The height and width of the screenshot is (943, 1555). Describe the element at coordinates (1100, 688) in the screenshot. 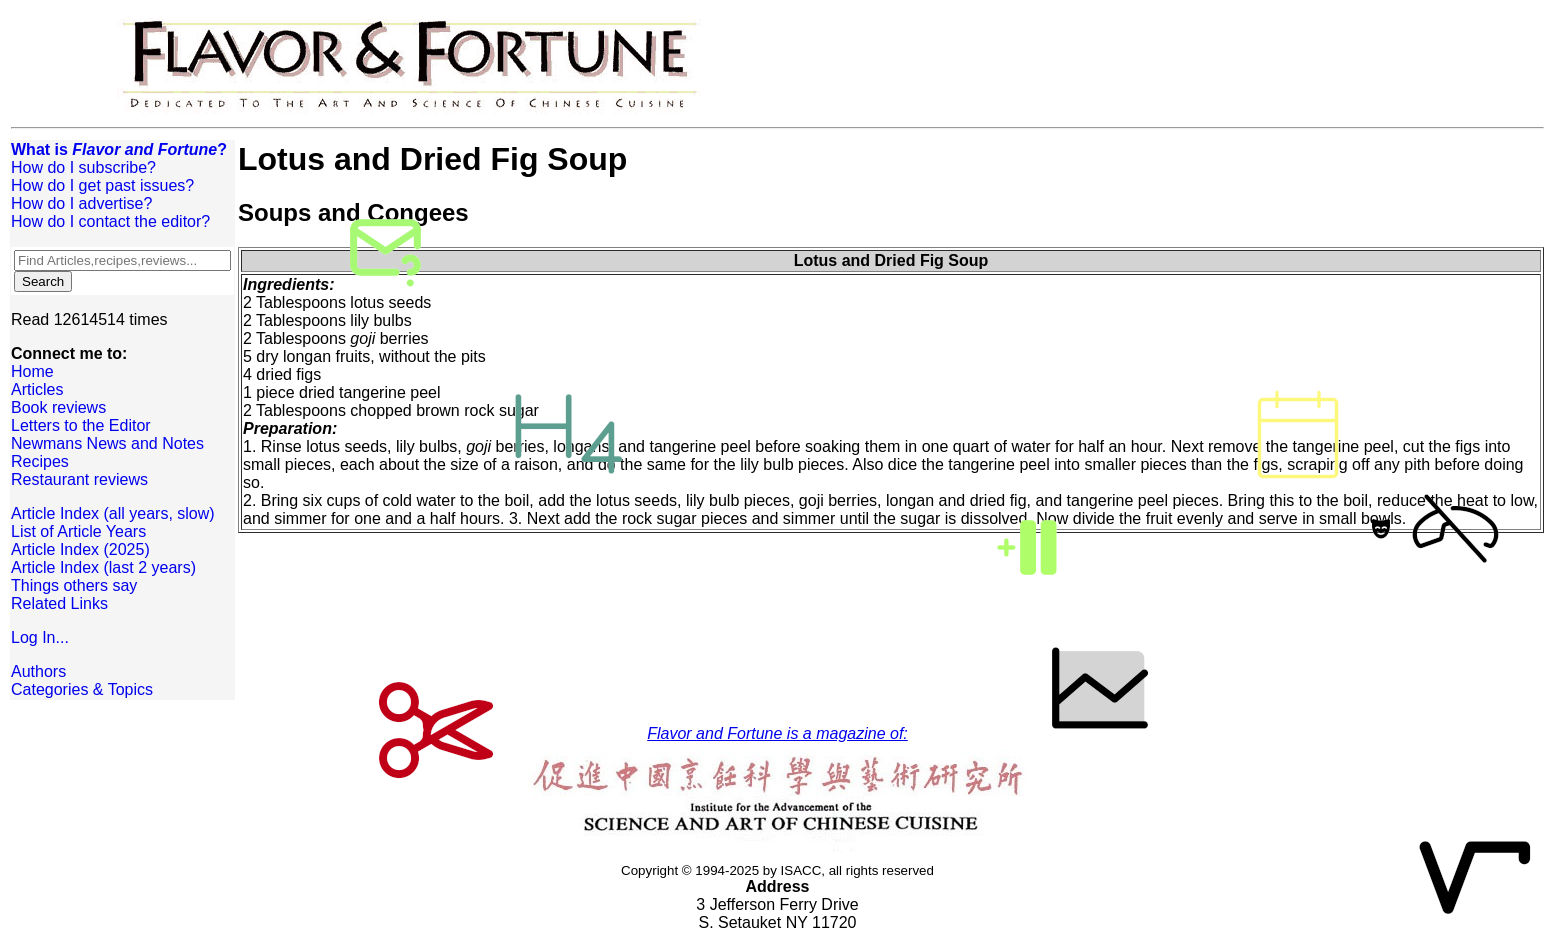

I see `view analytics or performance data` at that location.